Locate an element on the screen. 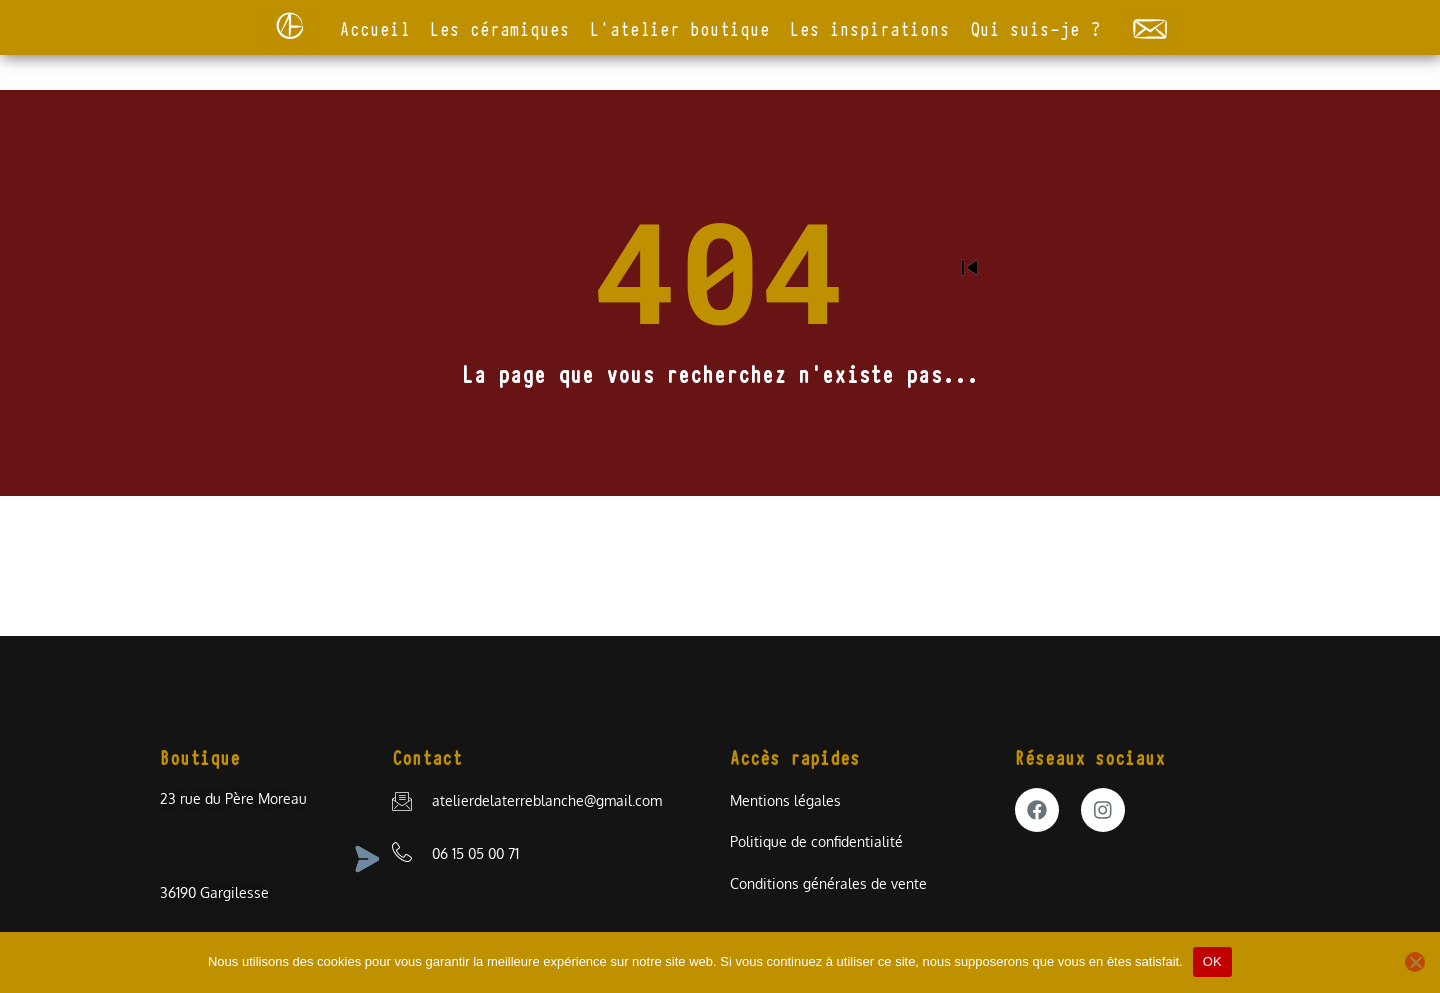 Image resolution: width=1440 pixels, height=993 pixels. send a message is located at coordinates (366, 859).